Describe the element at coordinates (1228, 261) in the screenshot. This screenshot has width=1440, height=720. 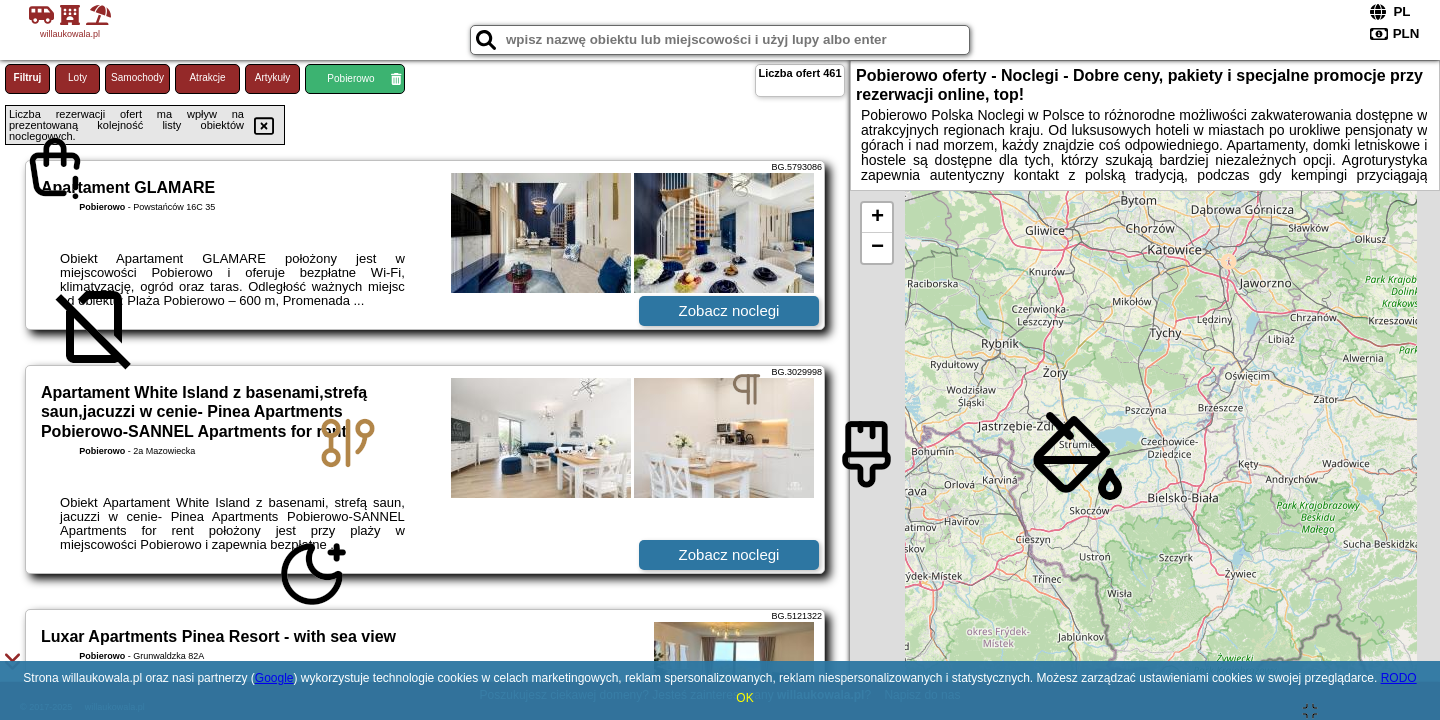
I see `indicates accessibility features are available` at that location.